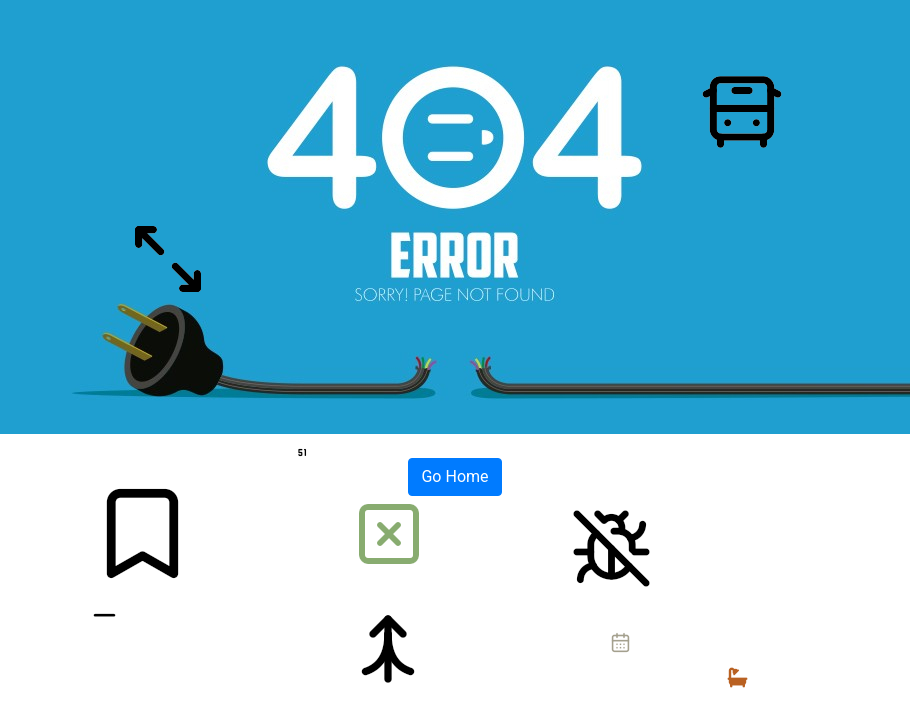 This screenshot has width=910, height=720. What do you see at coordinates (302, 452) in the screenshot?
I see `indicates item number 51 in a list or sequence` at bounding box center [302, 452].